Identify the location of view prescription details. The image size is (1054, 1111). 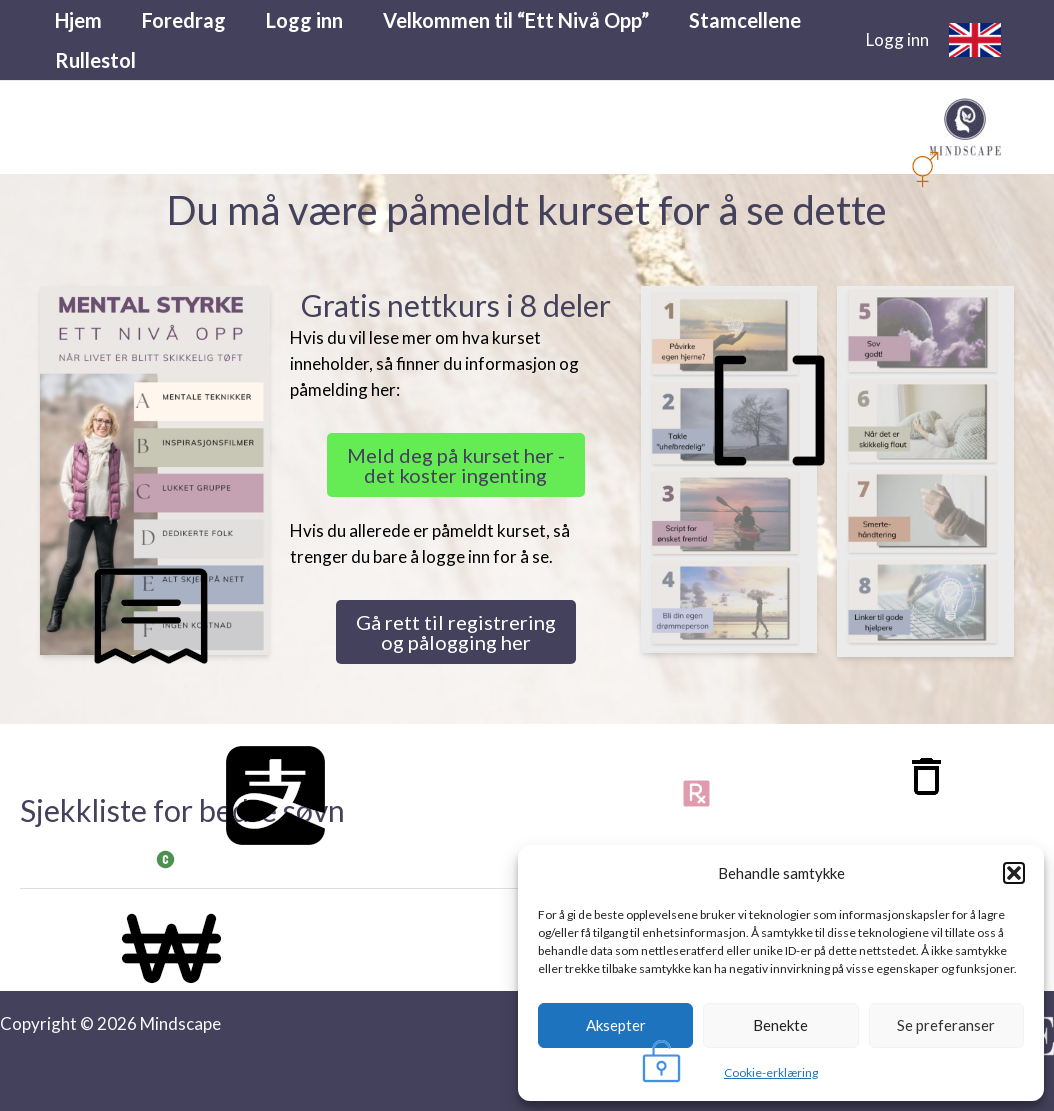
(696, 793).